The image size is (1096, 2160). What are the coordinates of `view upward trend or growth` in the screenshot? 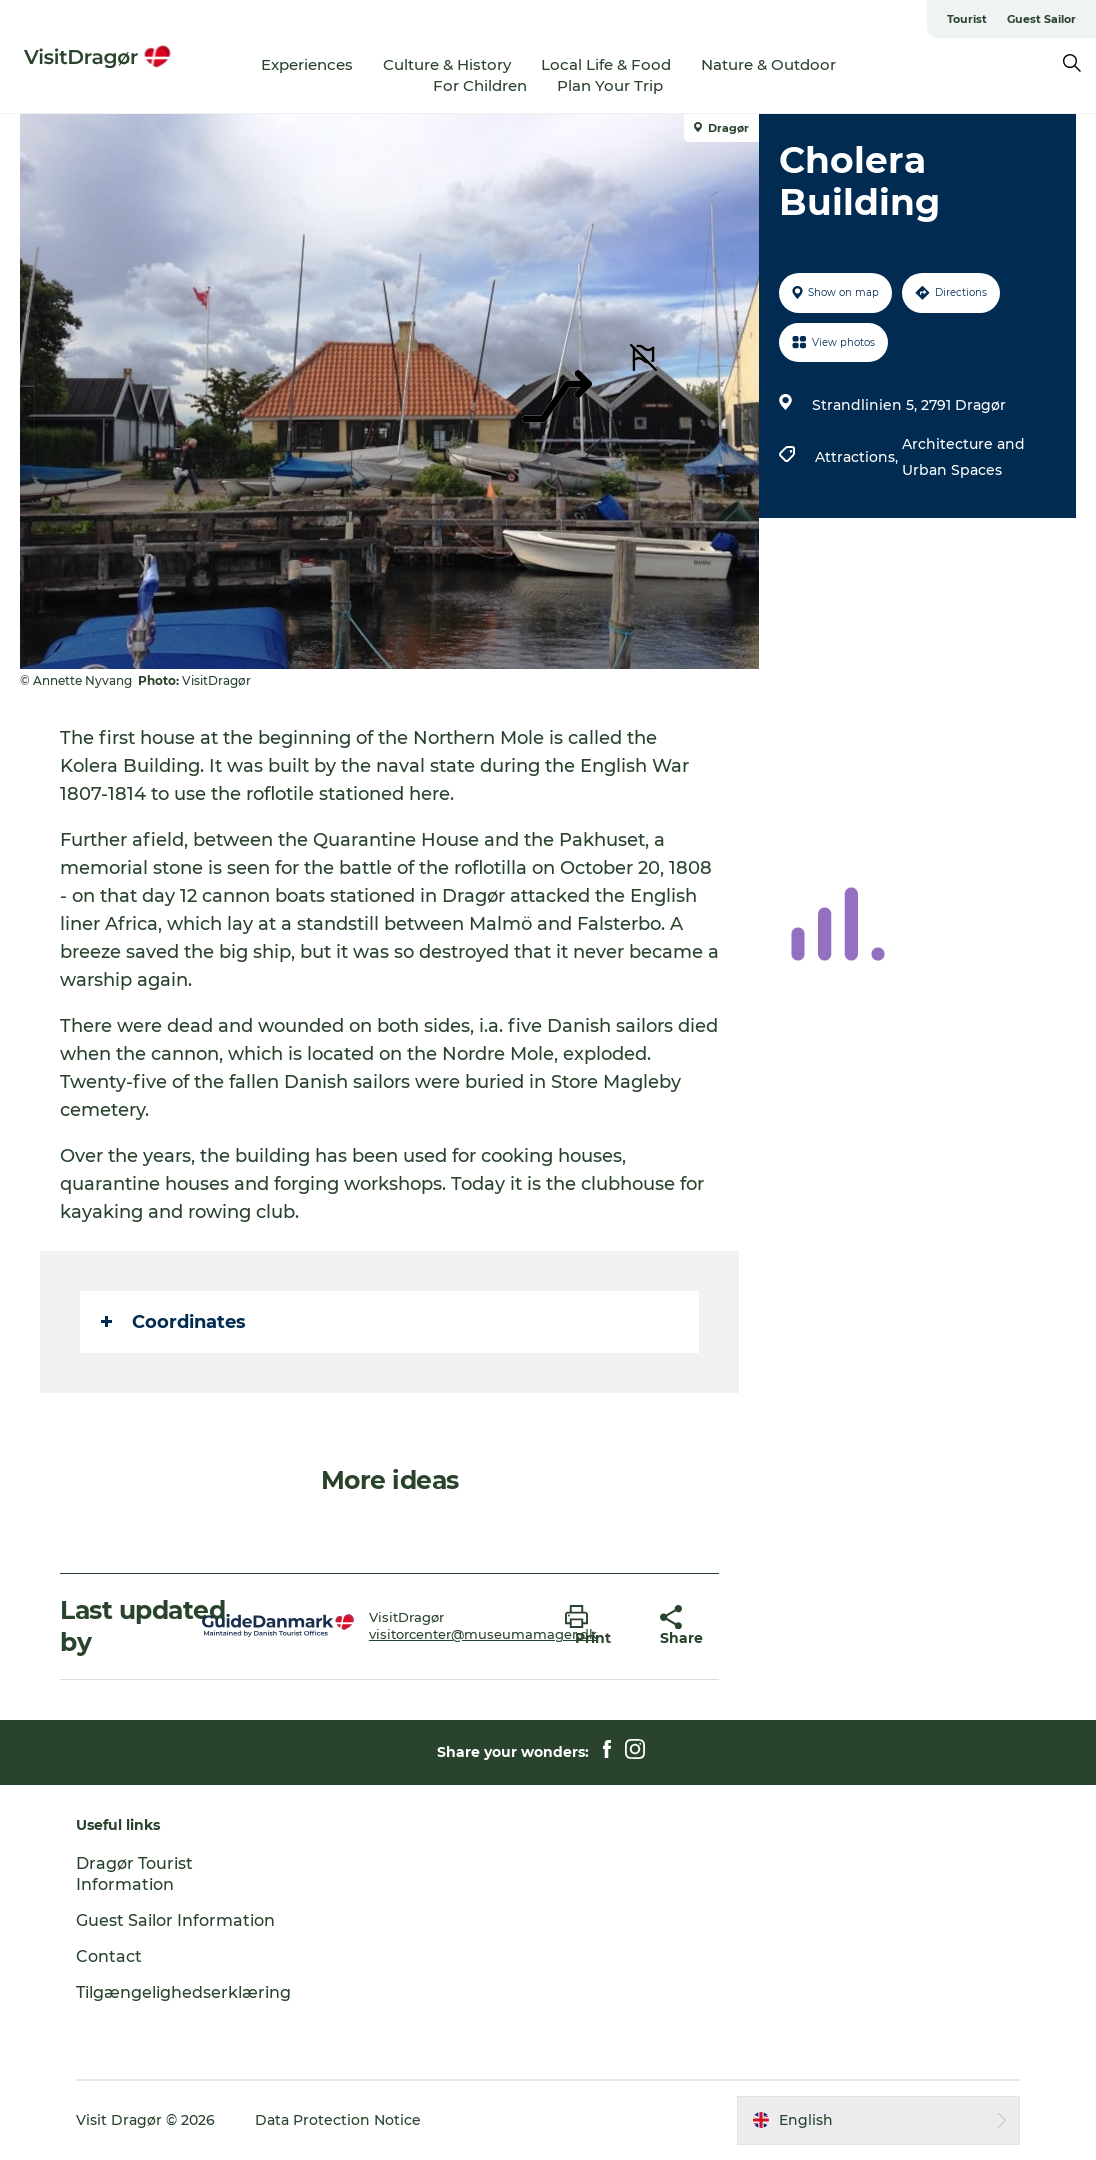 It's located at (557, 398).